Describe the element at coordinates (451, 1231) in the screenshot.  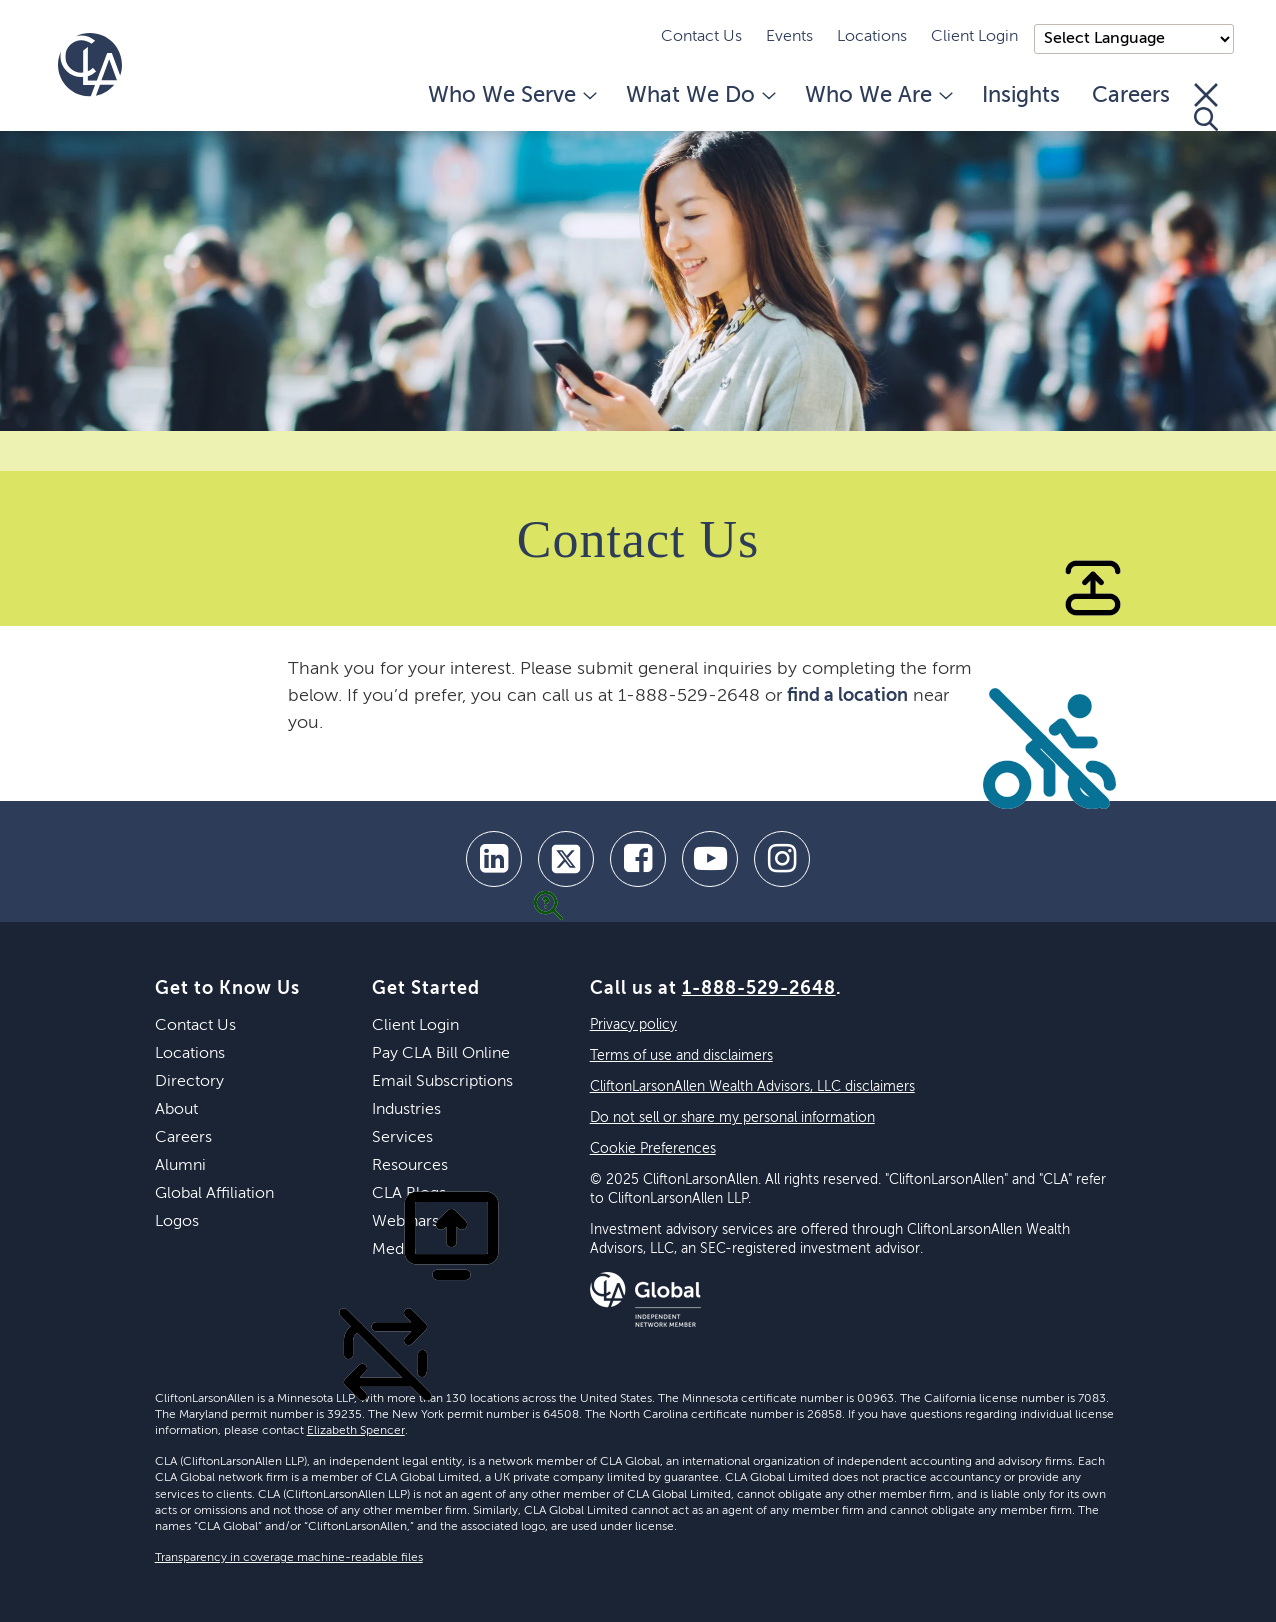
I see `upload file to display or screen` at that location.